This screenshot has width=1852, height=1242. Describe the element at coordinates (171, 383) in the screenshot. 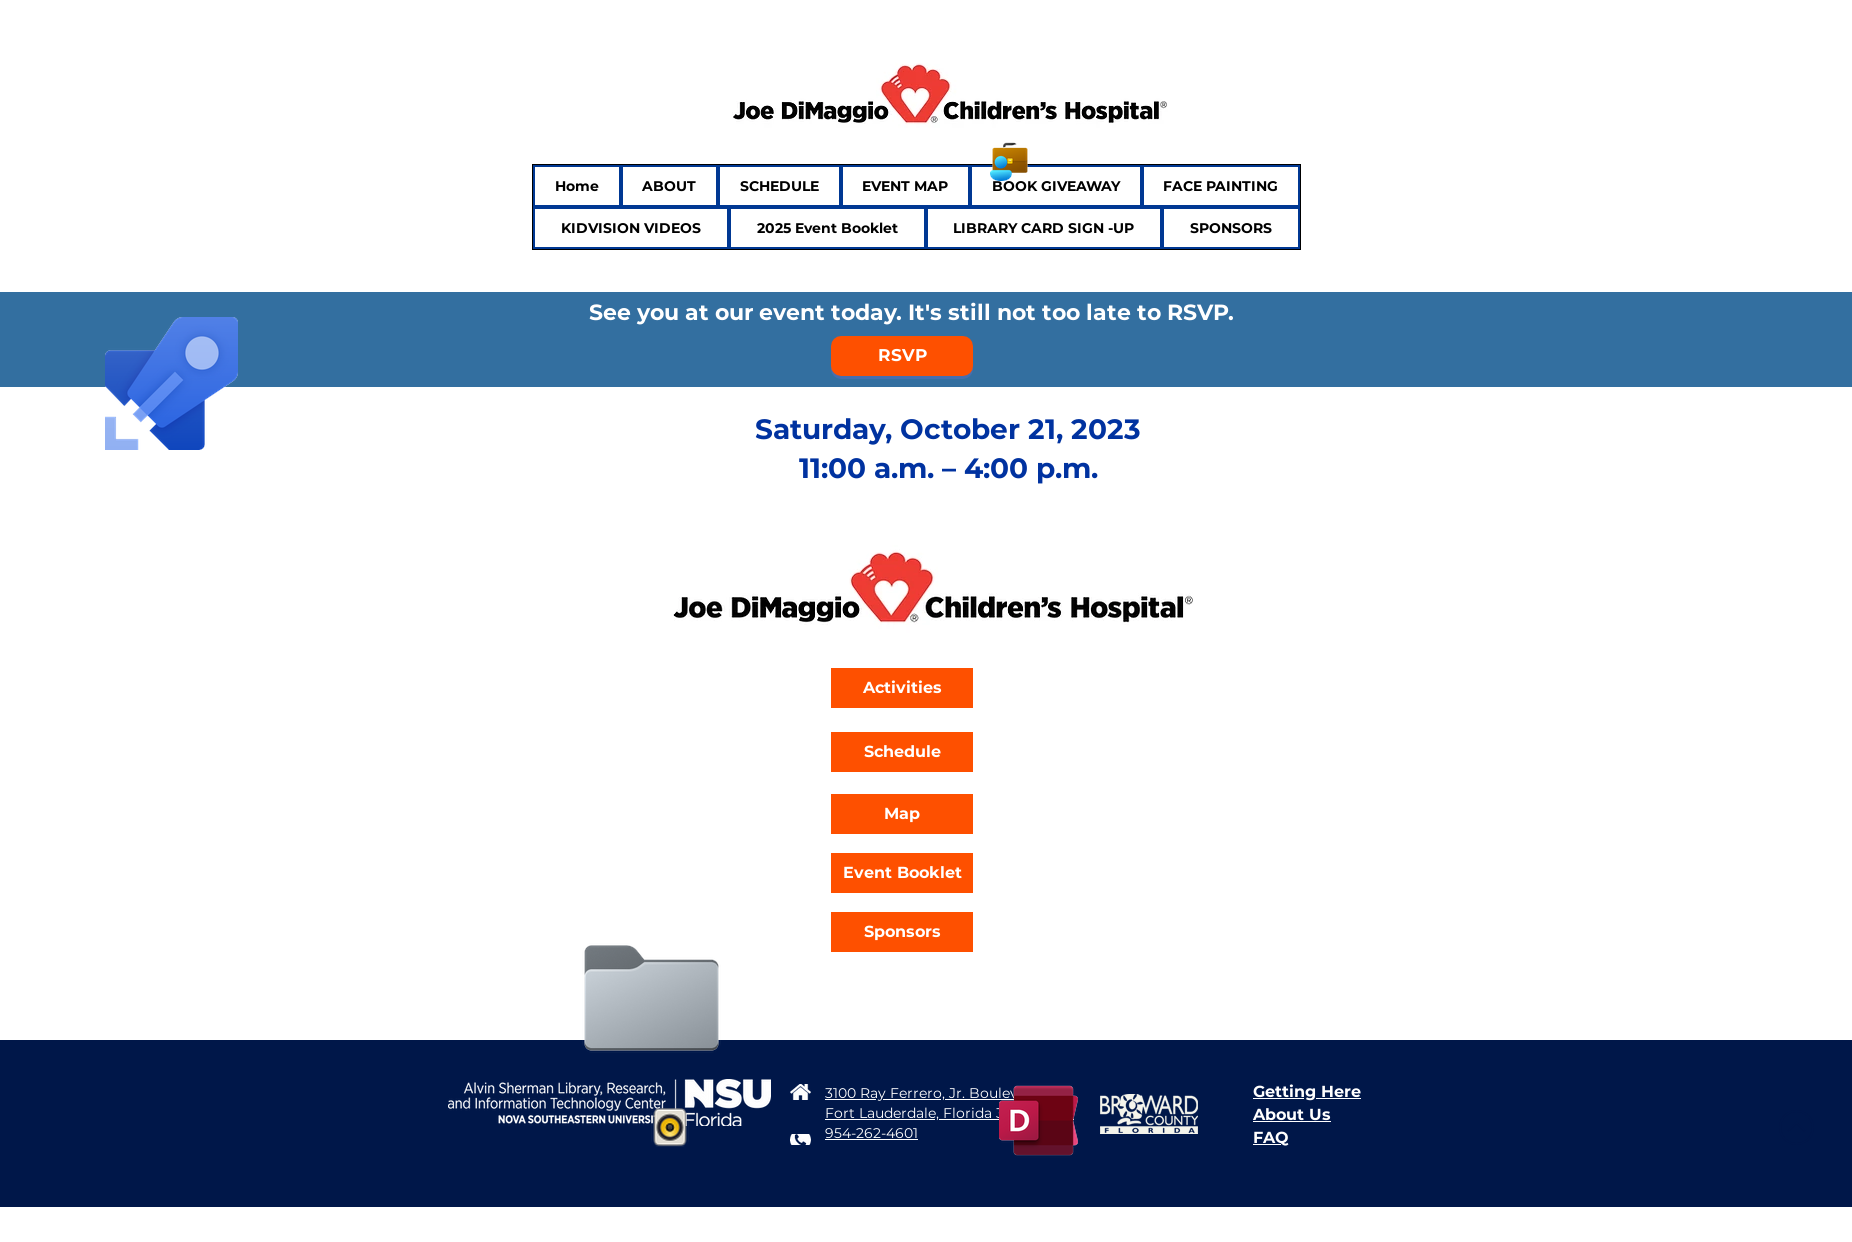

I see `launch the pipelines app` at that location.